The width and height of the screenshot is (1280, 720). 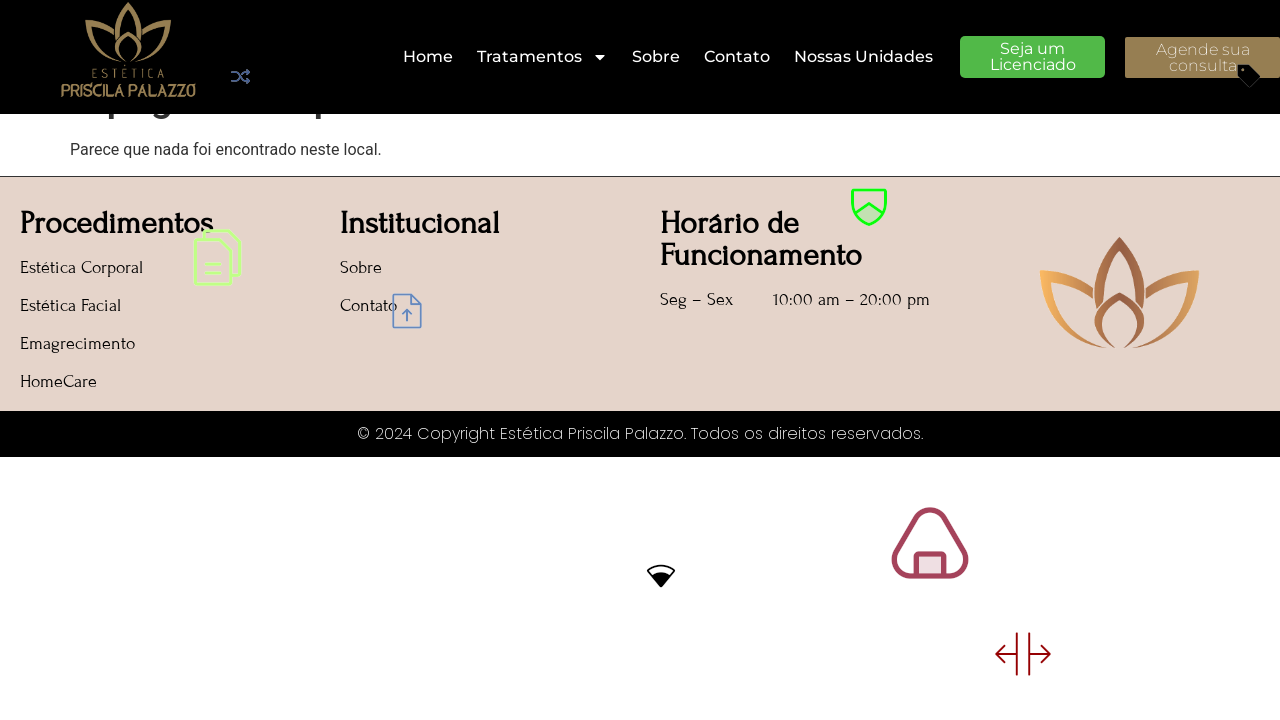 I want to click on add a tag or label to an item, so click(x=1247, y=74).